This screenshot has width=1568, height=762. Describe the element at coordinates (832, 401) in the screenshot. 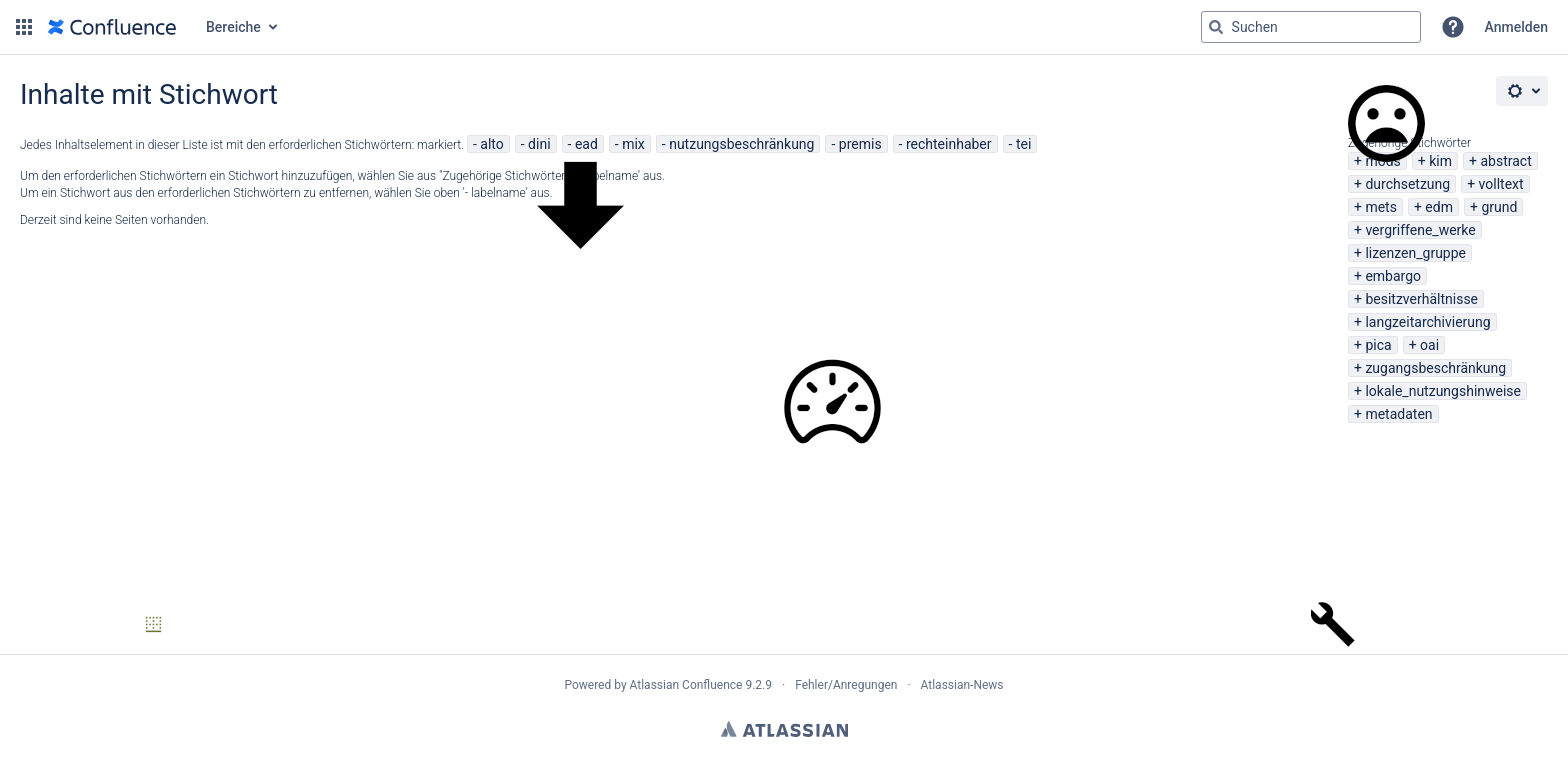

I see `view performance or speed metrics` at that location.